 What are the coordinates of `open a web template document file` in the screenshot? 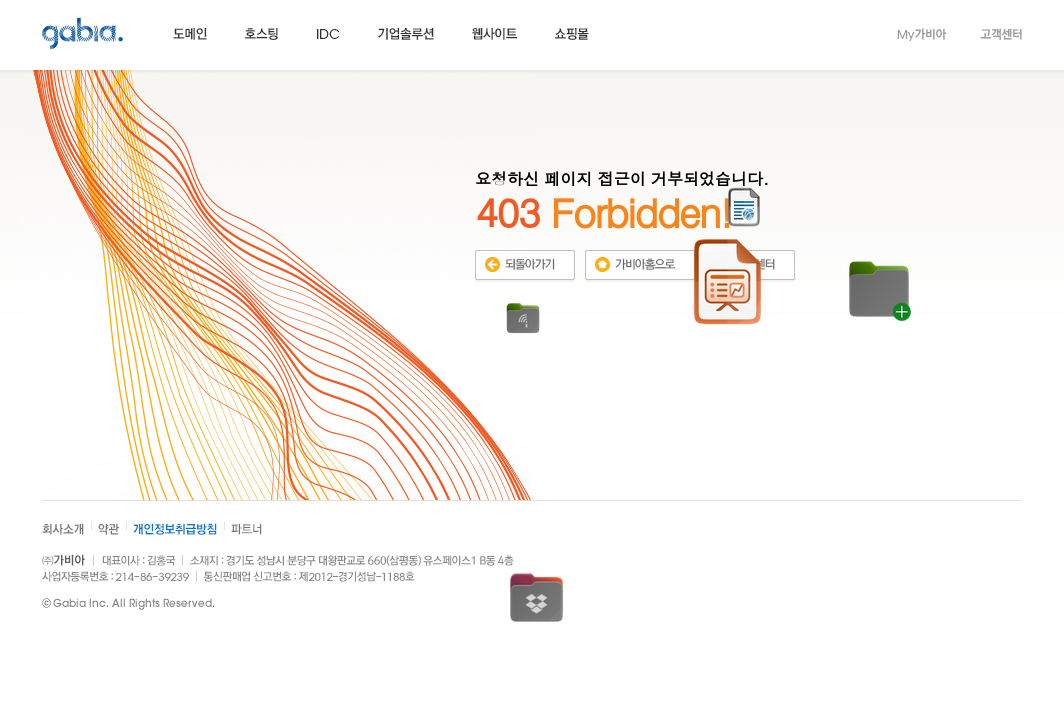 It's located at (744, 207).